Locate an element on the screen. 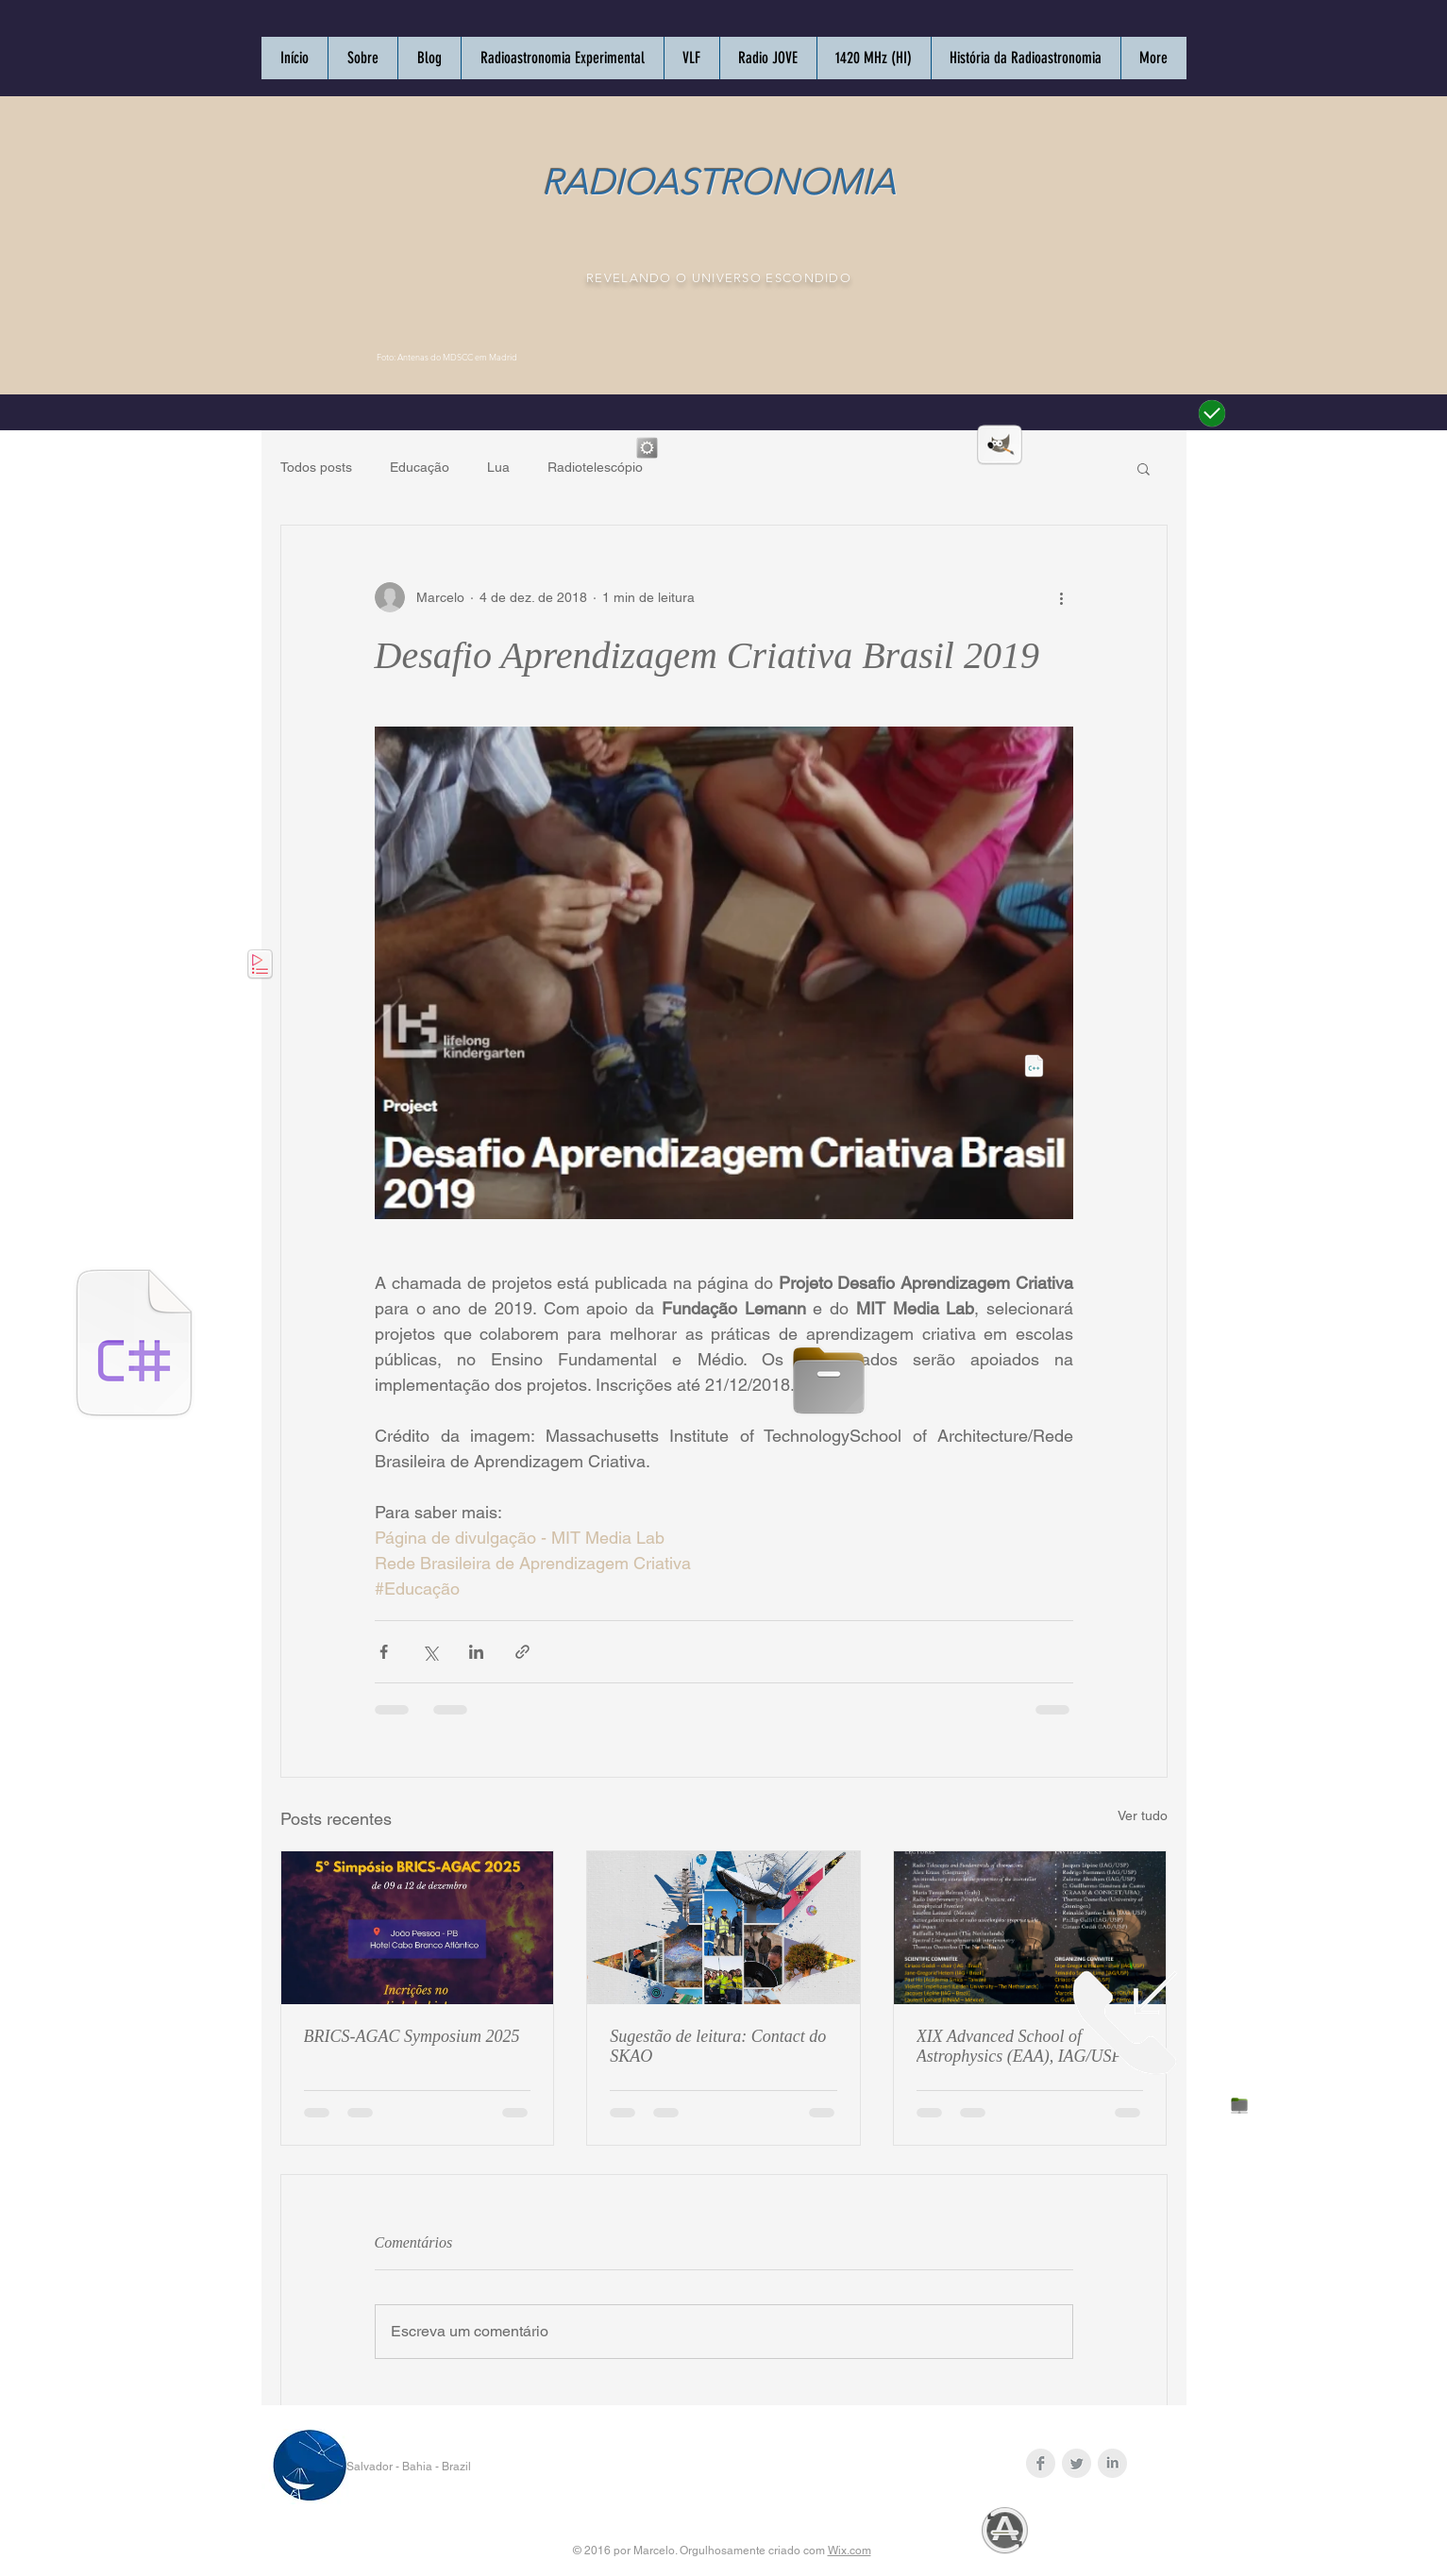 The image size is (1447, 2576). a compressed GIMP image file is located at coordinates (1000, 443).